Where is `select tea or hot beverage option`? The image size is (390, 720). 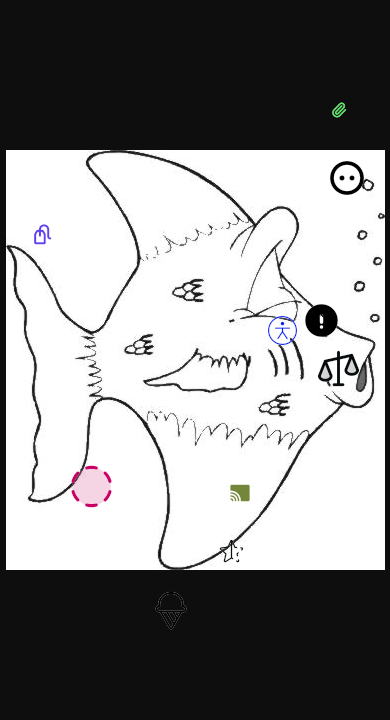
select tea or hot beverage option is located at coordinates (42, 235).